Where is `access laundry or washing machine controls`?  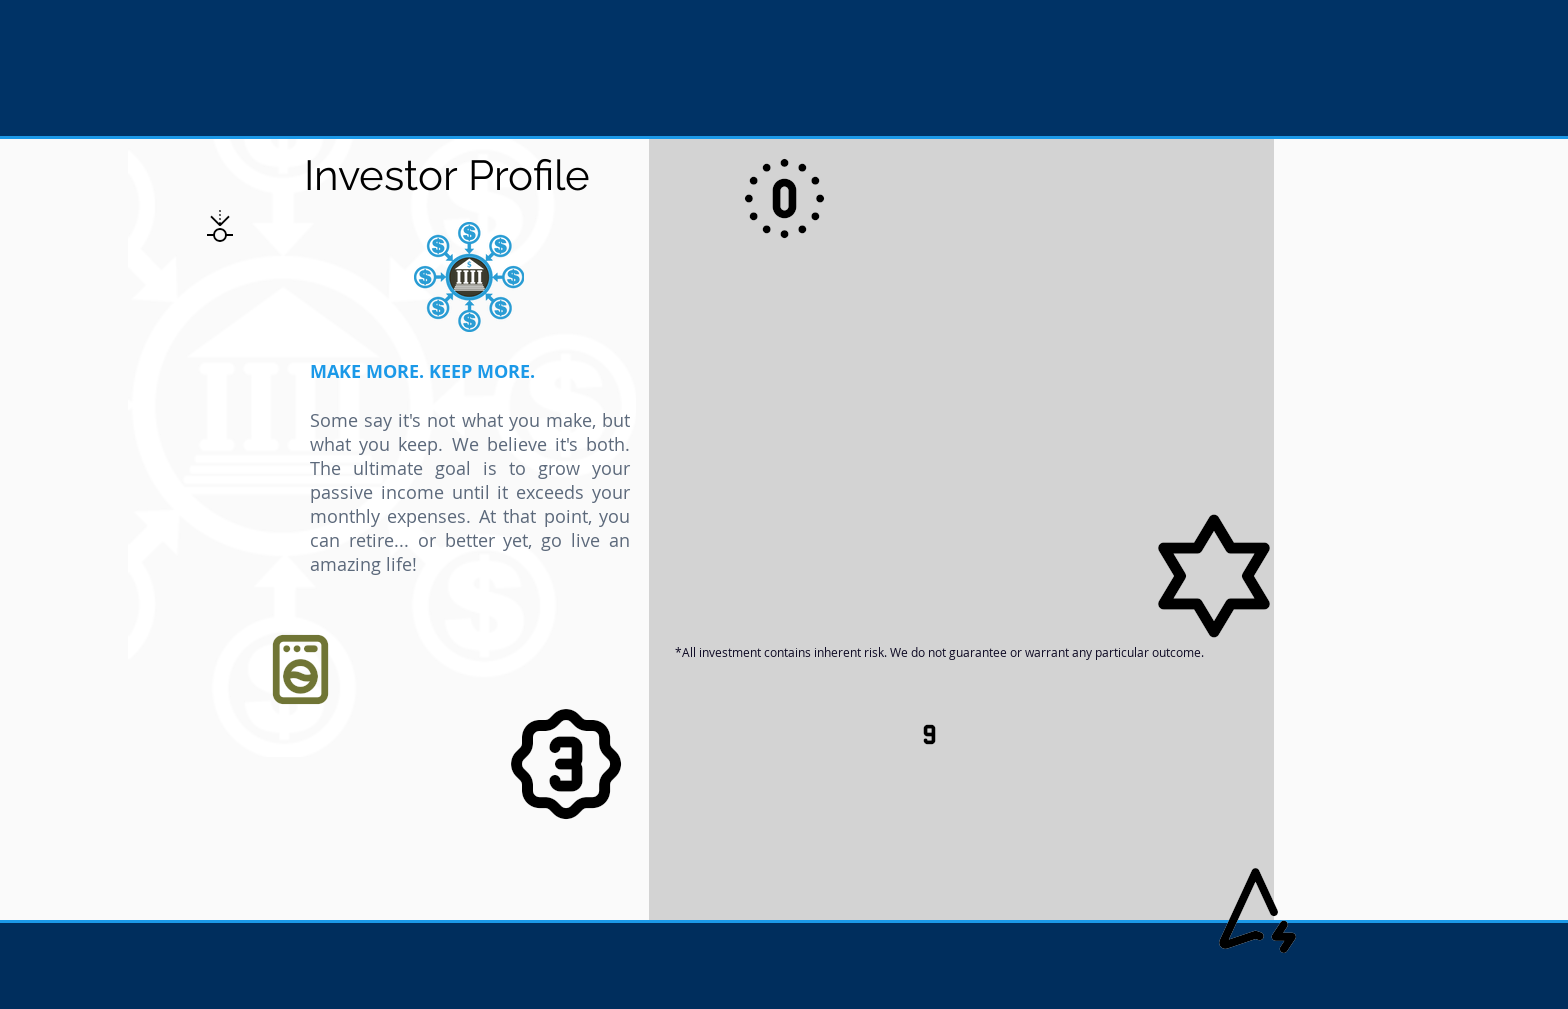 access laundry or washing machine controls is located at coordinates (300, 669).